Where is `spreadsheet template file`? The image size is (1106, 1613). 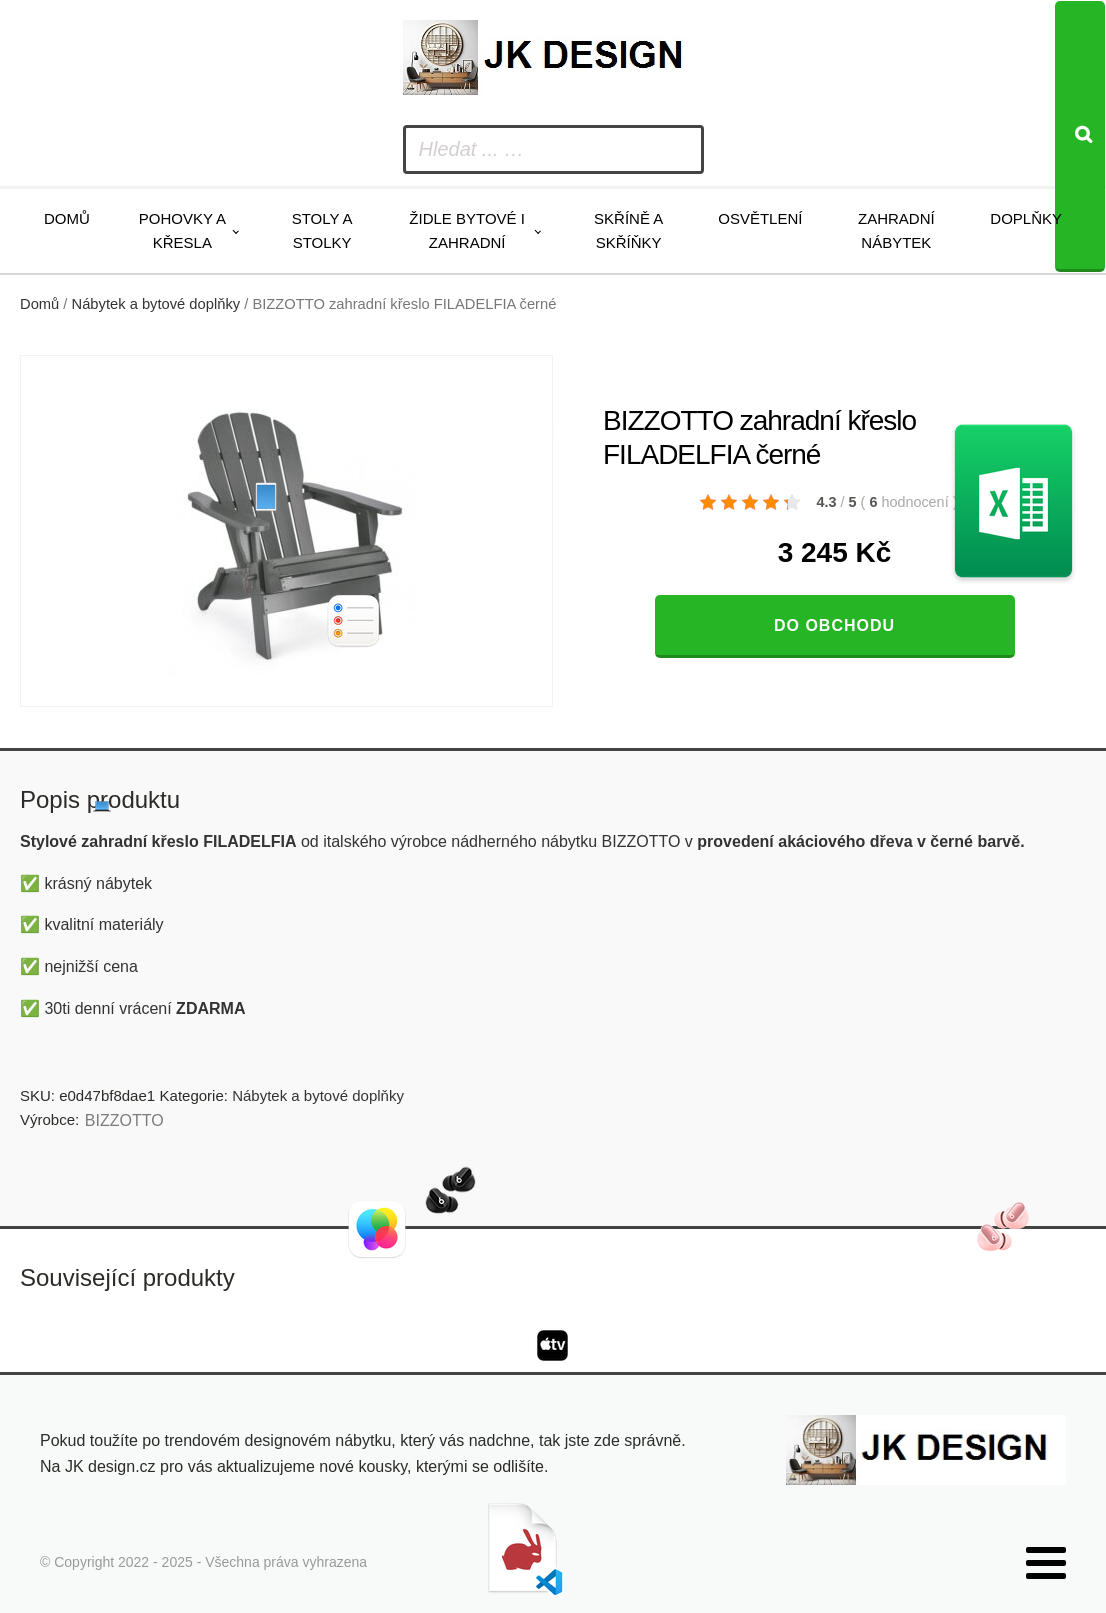
spreadsheet template file is located at coordinates (1013, 503).